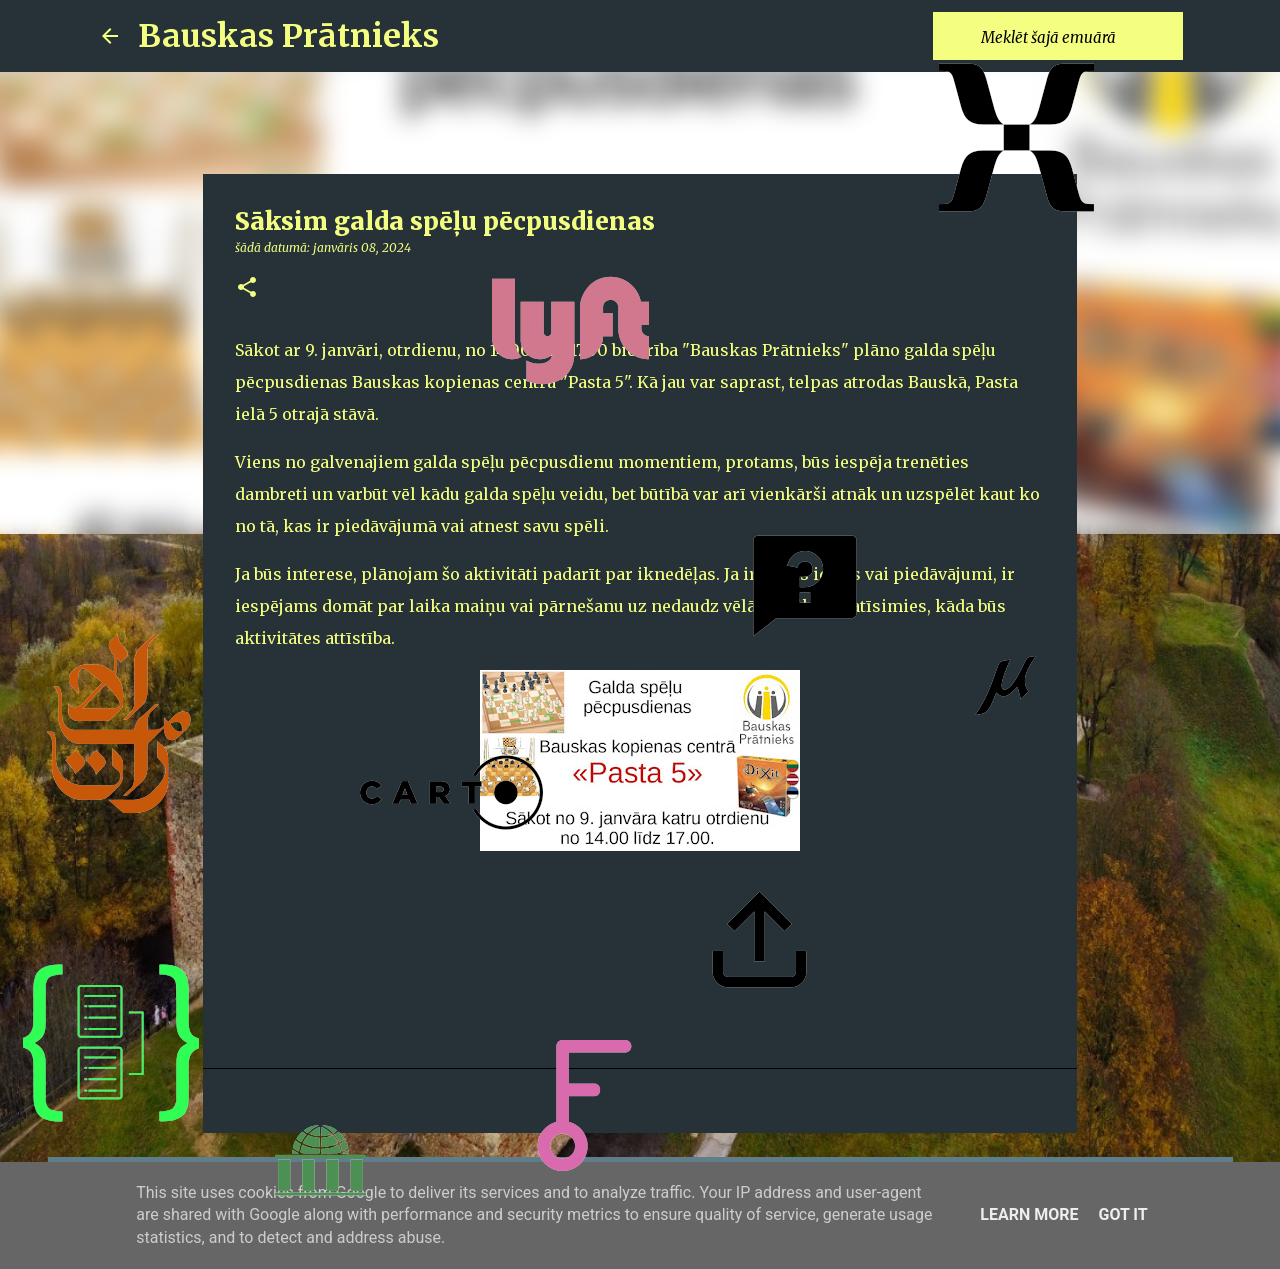 The height and width of the screenshot is (1269, 1280). Describe the element at coordinates (805, 582) in the screenshot. I see `access FAQ or help section` at that location.